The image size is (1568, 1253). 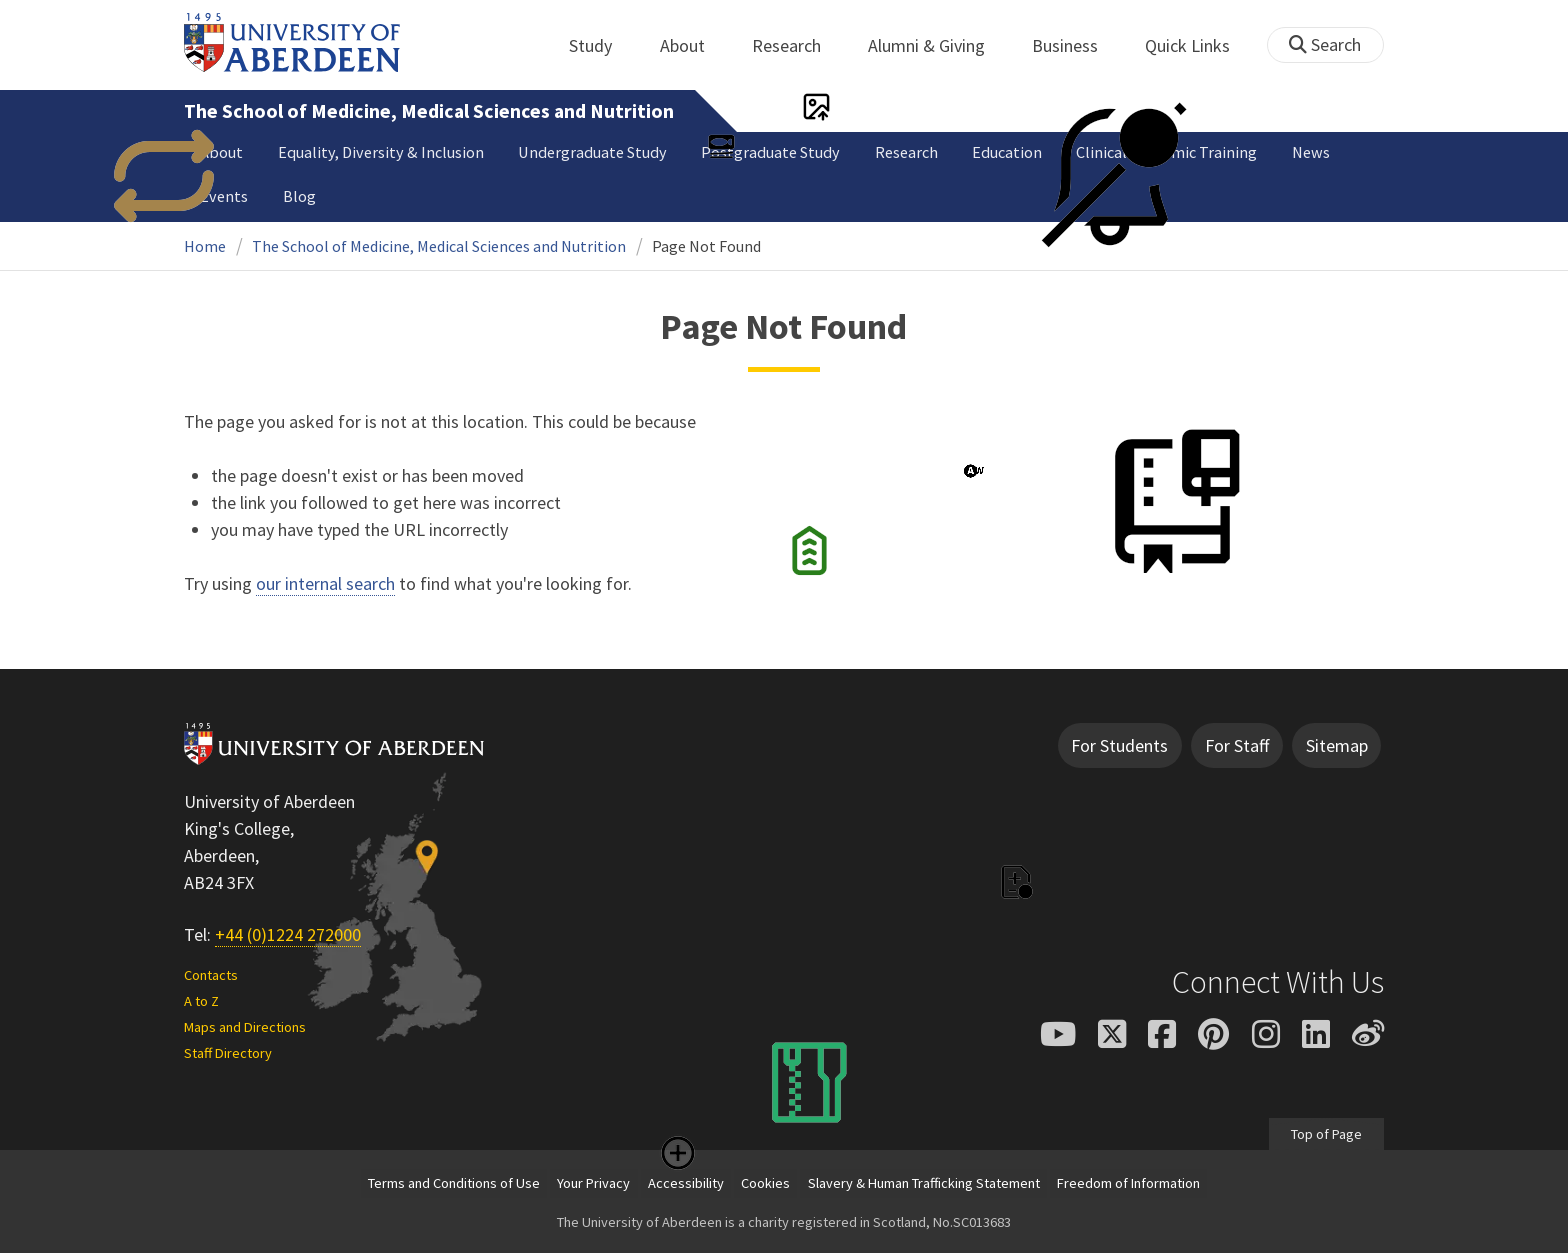 What do you see at coordinates (678, 1153) in the screenshot?
I see `add a new item` at bounding box center [678, 1153].